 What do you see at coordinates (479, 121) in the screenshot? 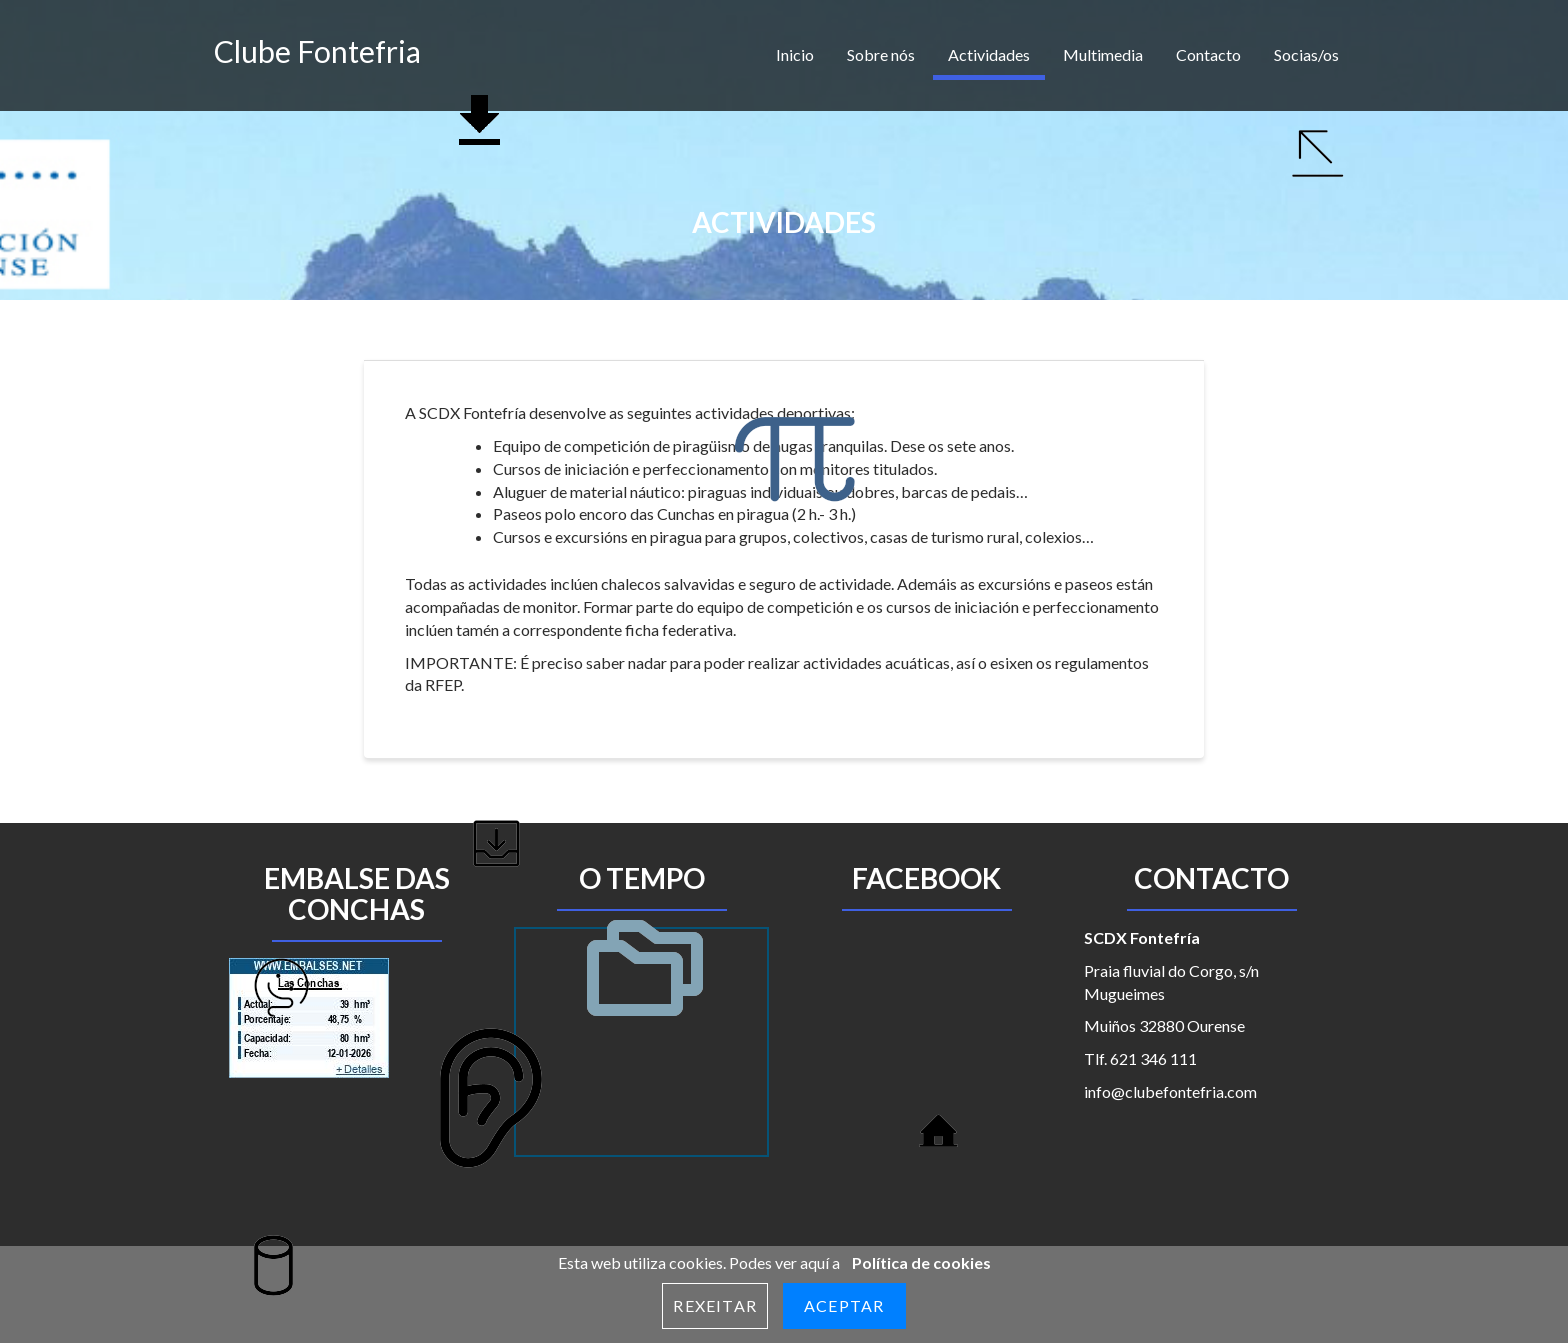
I see `download a file or app` at bounding box center [479, 121].